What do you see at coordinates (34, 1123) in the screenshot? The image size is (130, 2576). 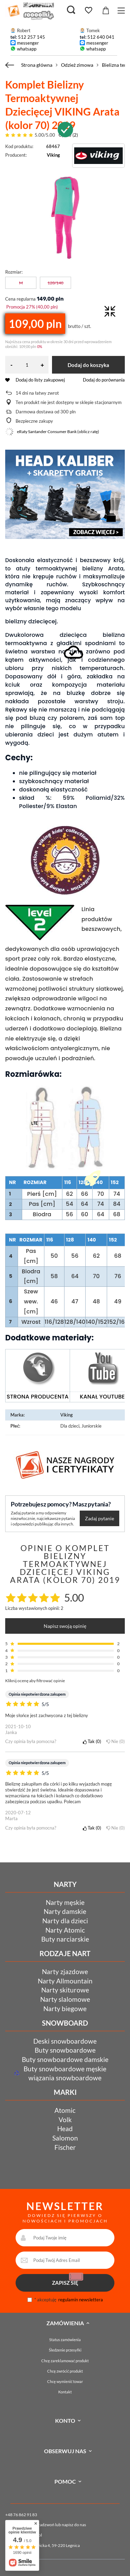 I see `indicates LTE cellular network connection` at bounding box center [34, 1123].